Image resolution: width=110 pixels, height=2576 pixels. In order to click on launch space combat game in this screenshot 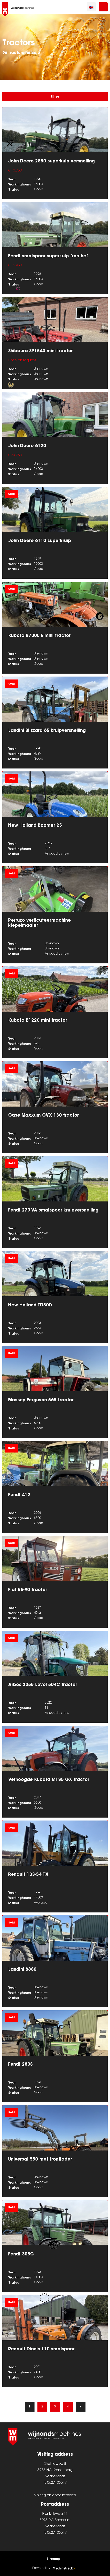, I will do `click(11, 385)`.